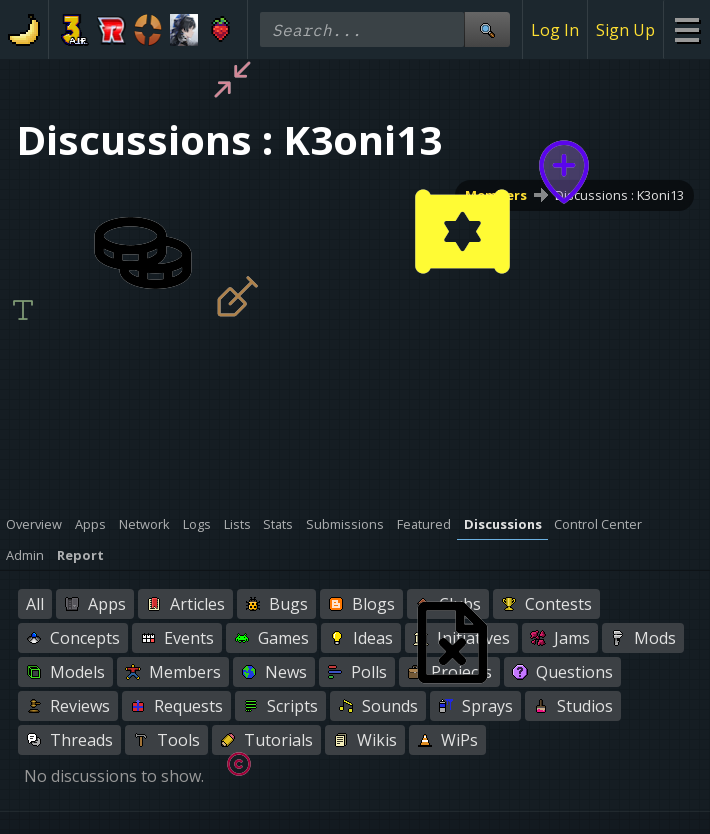 Image resolution: width=710 pixels, height=834 pixels. Describe the element at coordinates (23, 310) in the screenshot. I see `format text or access text styling options` at that location.